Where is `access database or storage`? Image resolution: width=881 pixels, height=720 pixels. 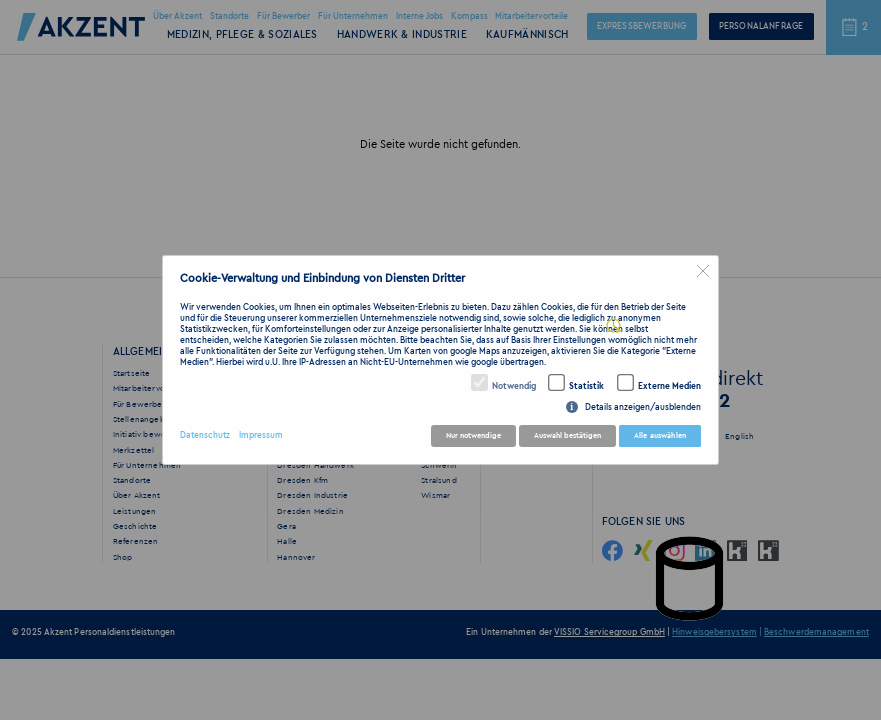 access database or storage is located at coordinates (689, 578).